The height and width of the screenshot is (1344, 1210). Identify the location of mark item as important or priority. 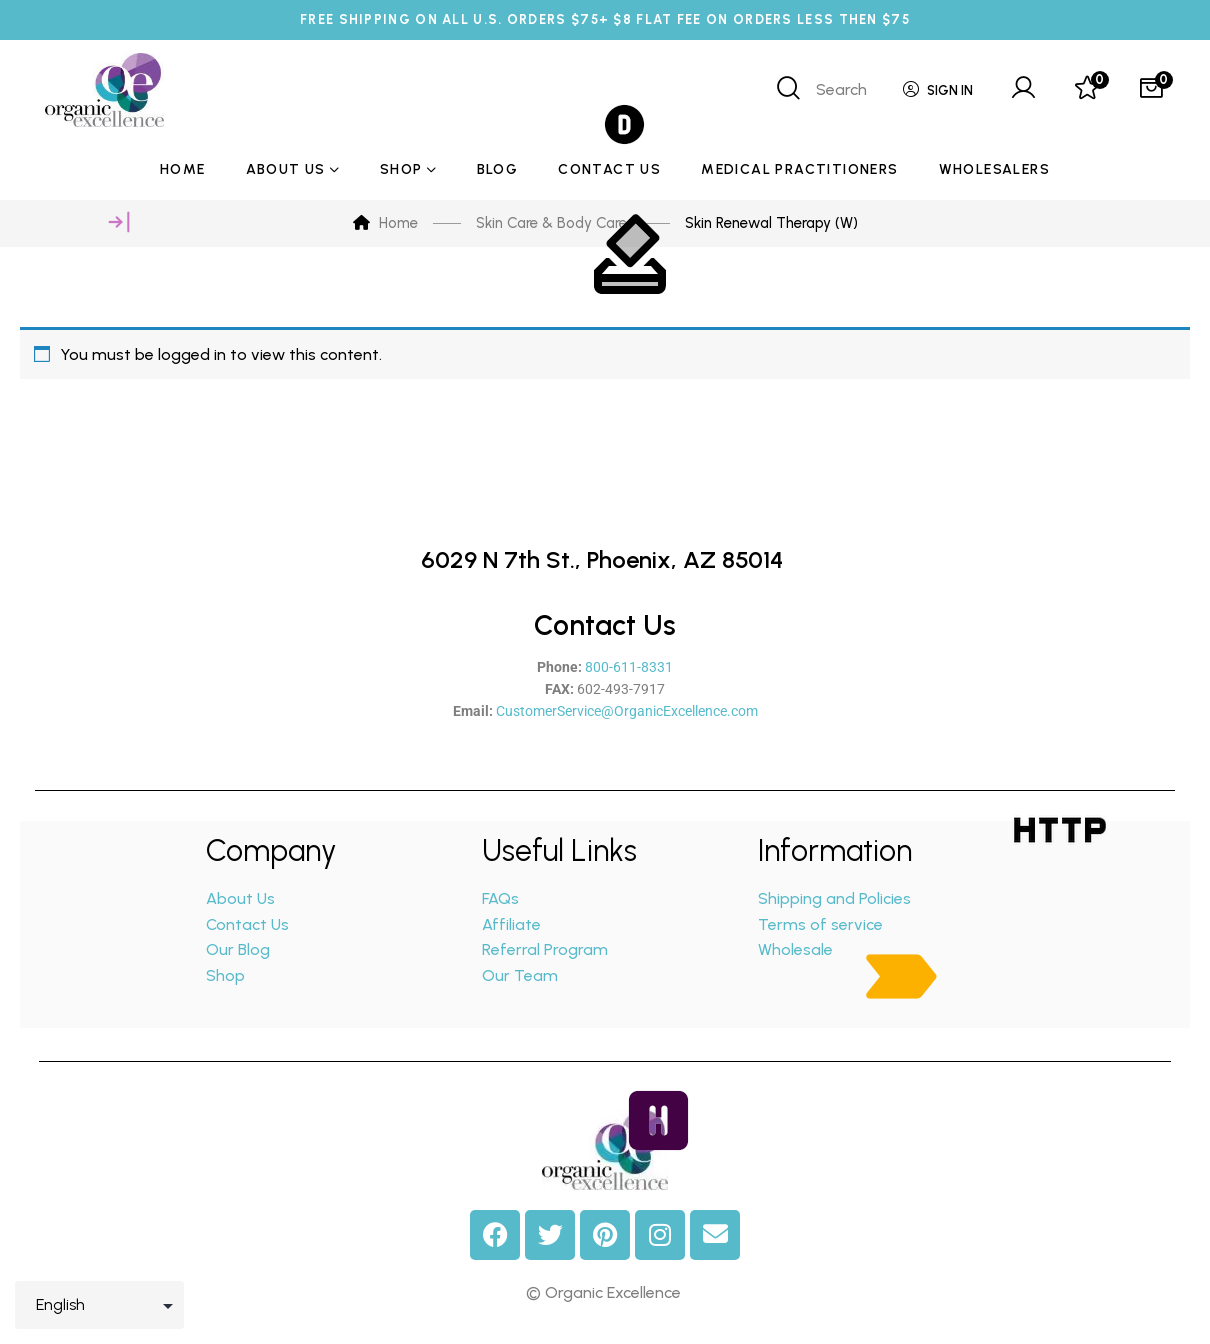
(899, 976).